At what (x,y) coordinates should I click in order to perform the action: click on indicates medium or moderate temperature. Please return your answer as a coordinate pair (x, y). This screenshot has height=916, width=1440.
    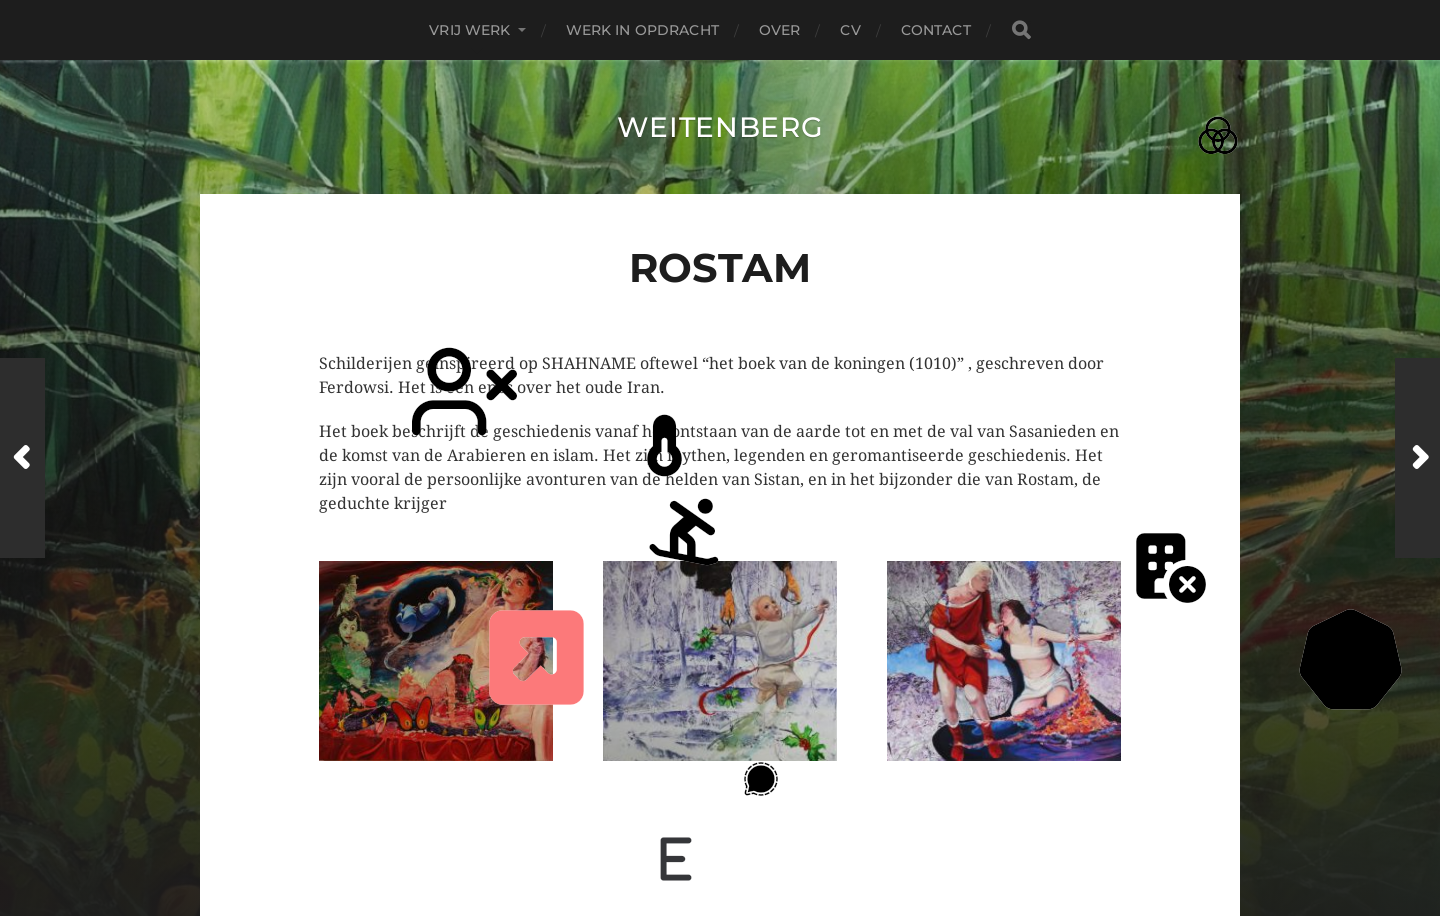
    Looking at the image, I should click on (664, 445).